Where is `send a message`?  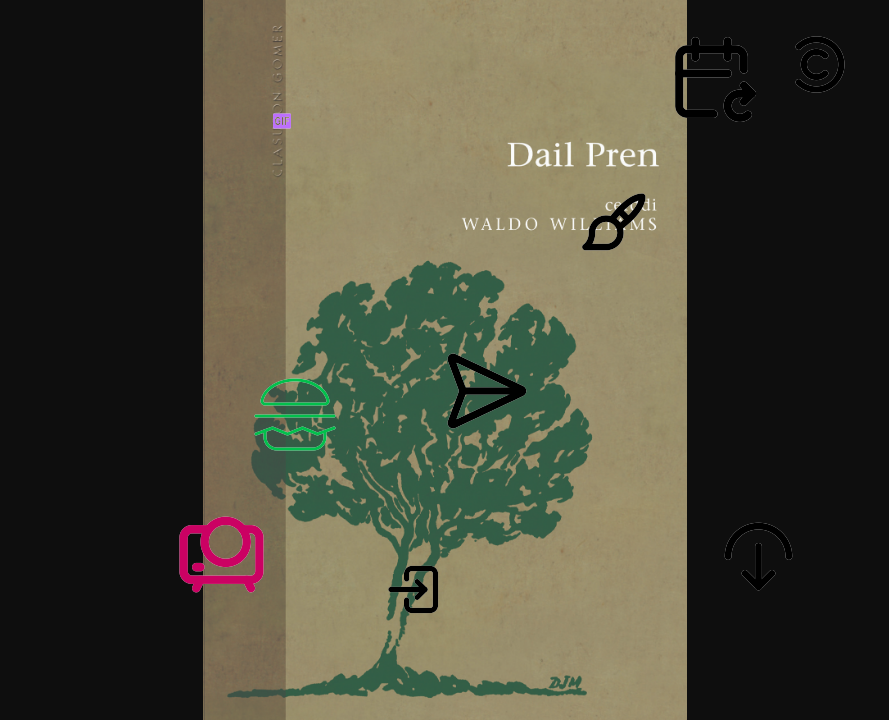
send a message is located at coordinates (485, 391).